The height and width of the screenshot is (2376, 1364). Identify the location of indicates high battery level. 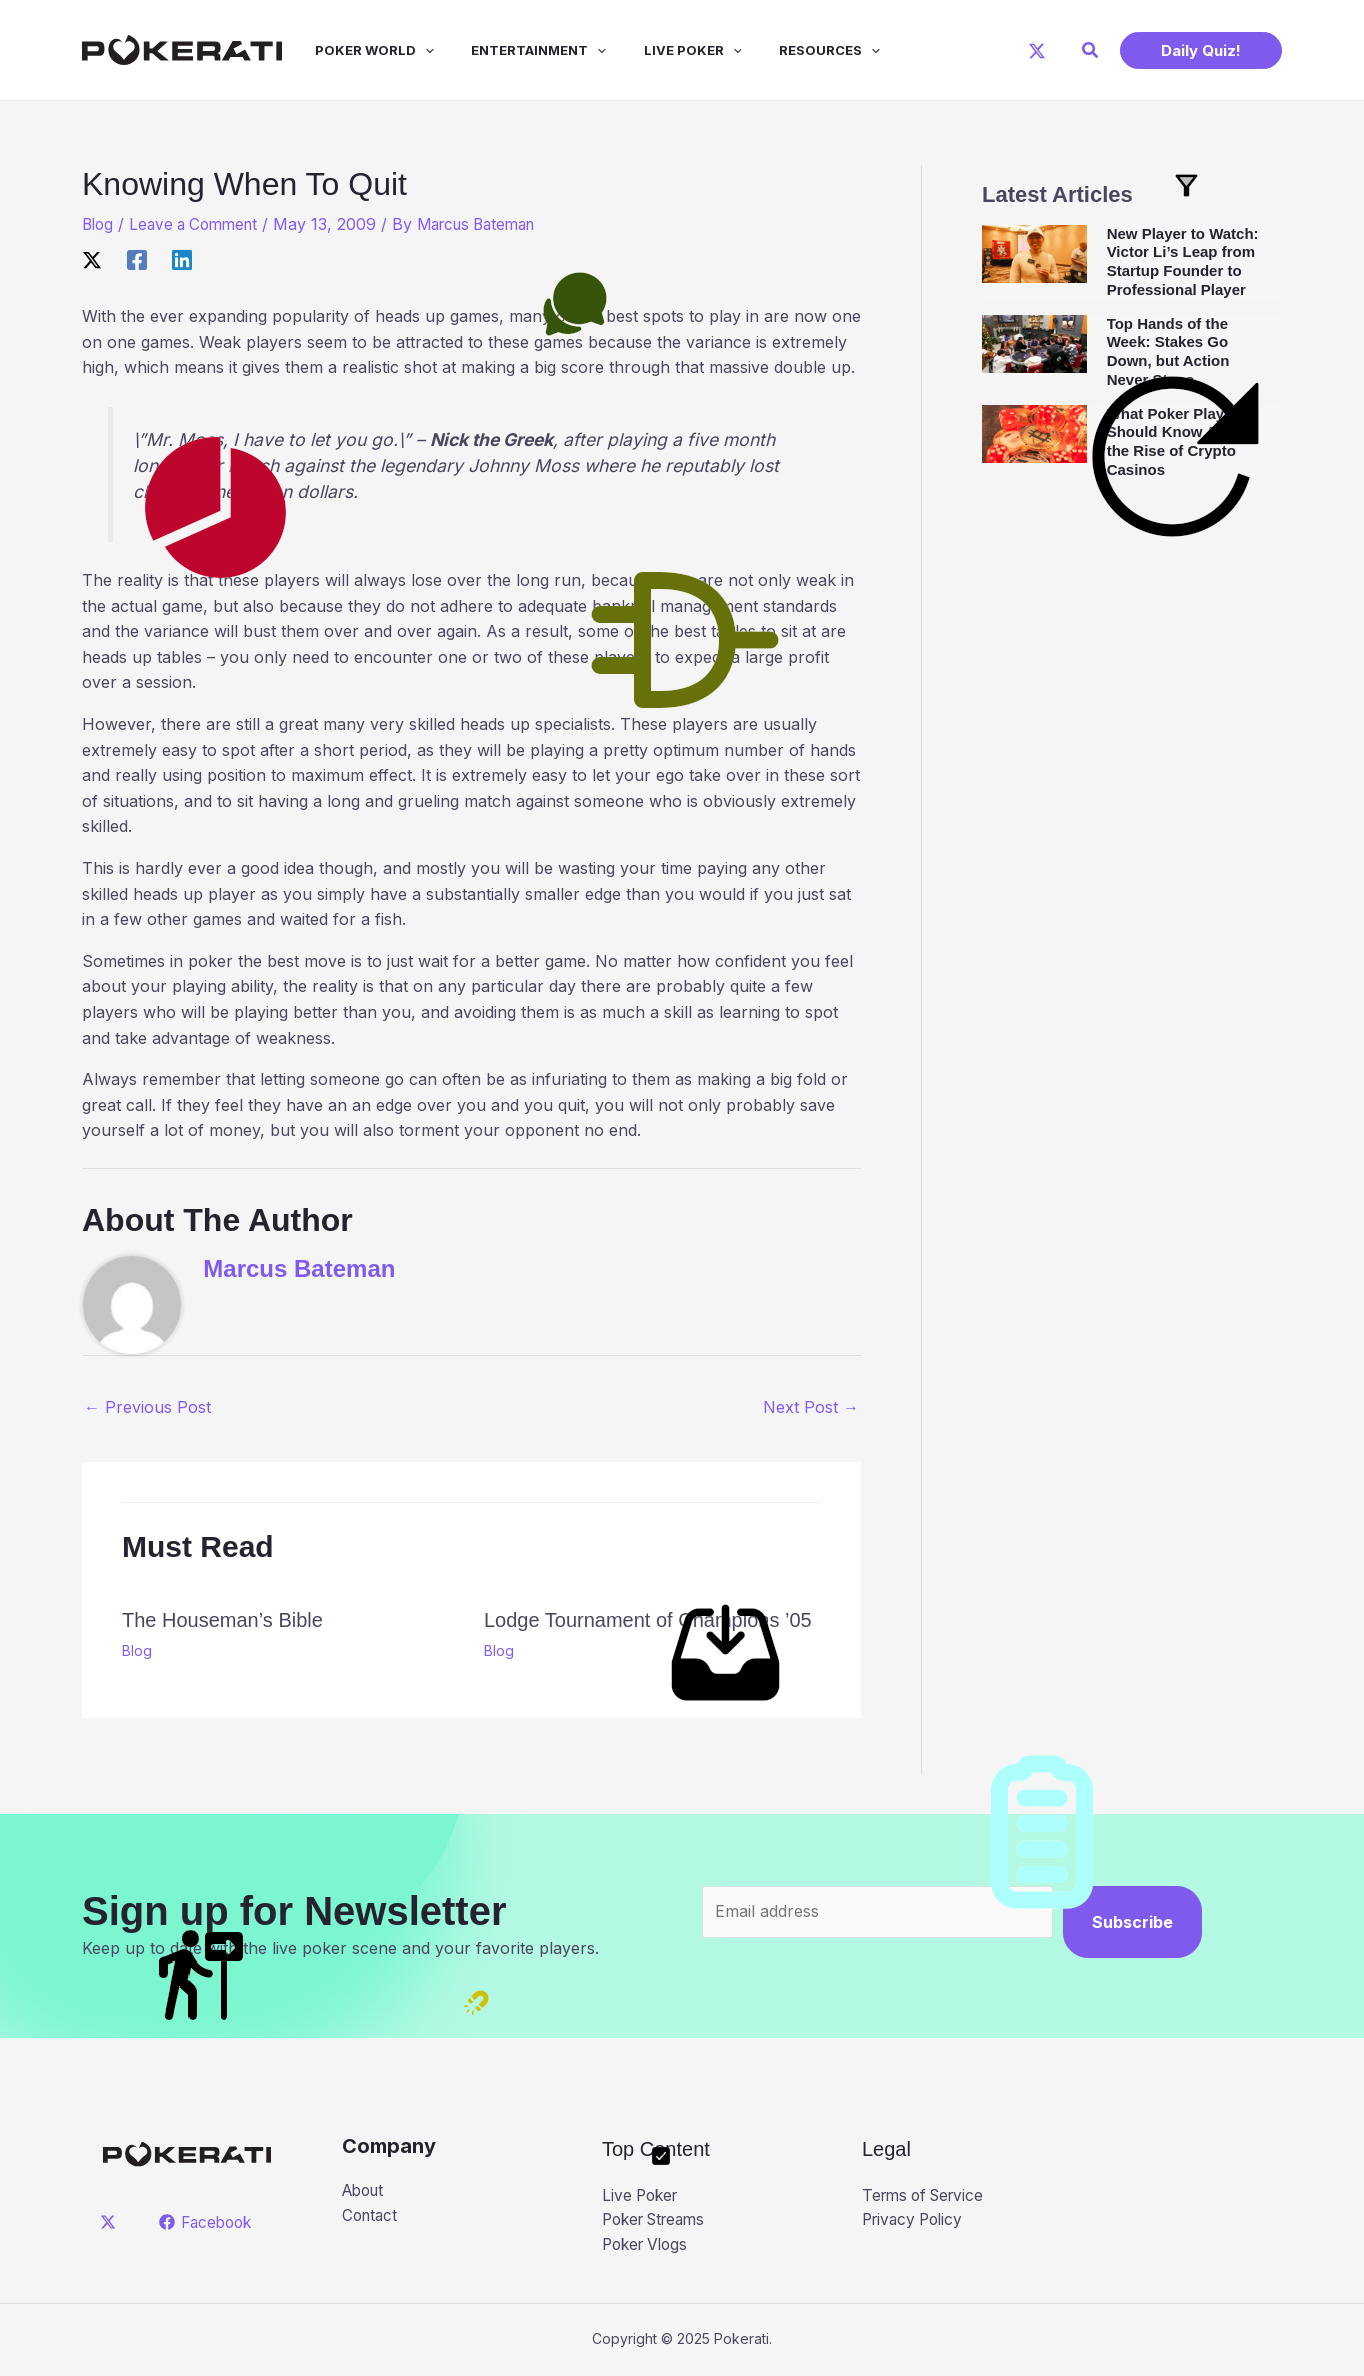
(1042, 1832).